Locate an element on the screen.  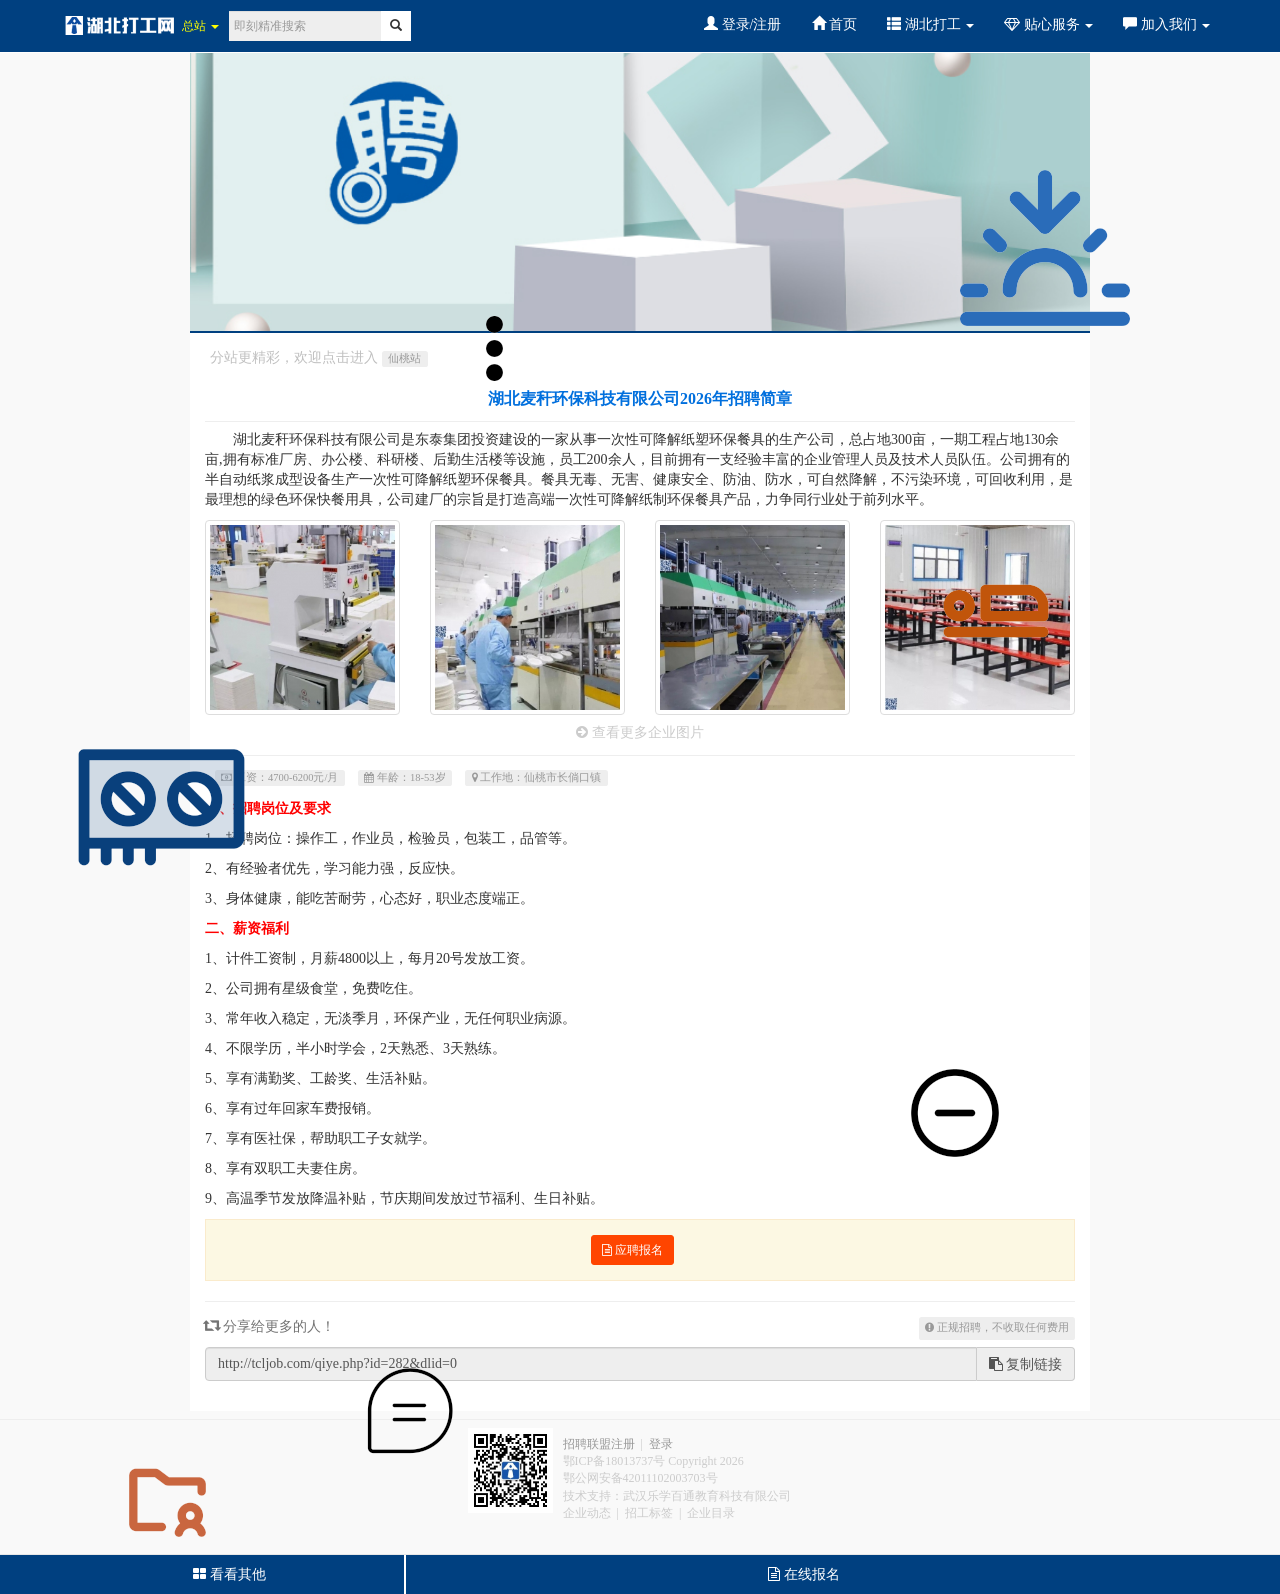
set display to evening or night mode is located at coordinates (1045, 248).